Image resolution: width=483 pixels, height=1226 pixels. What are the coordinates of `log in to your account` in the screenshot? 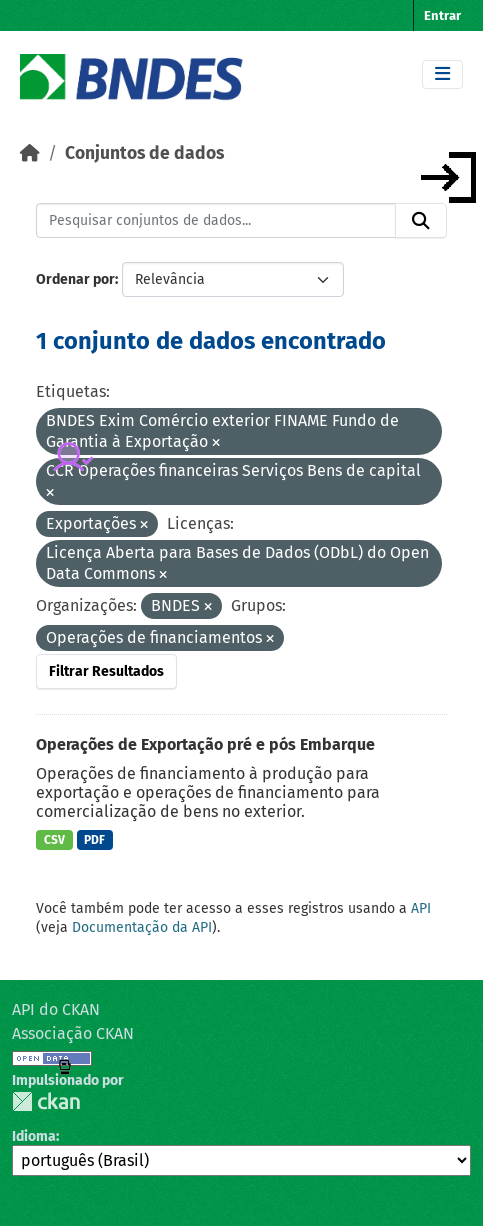 It's located at (448, 177).